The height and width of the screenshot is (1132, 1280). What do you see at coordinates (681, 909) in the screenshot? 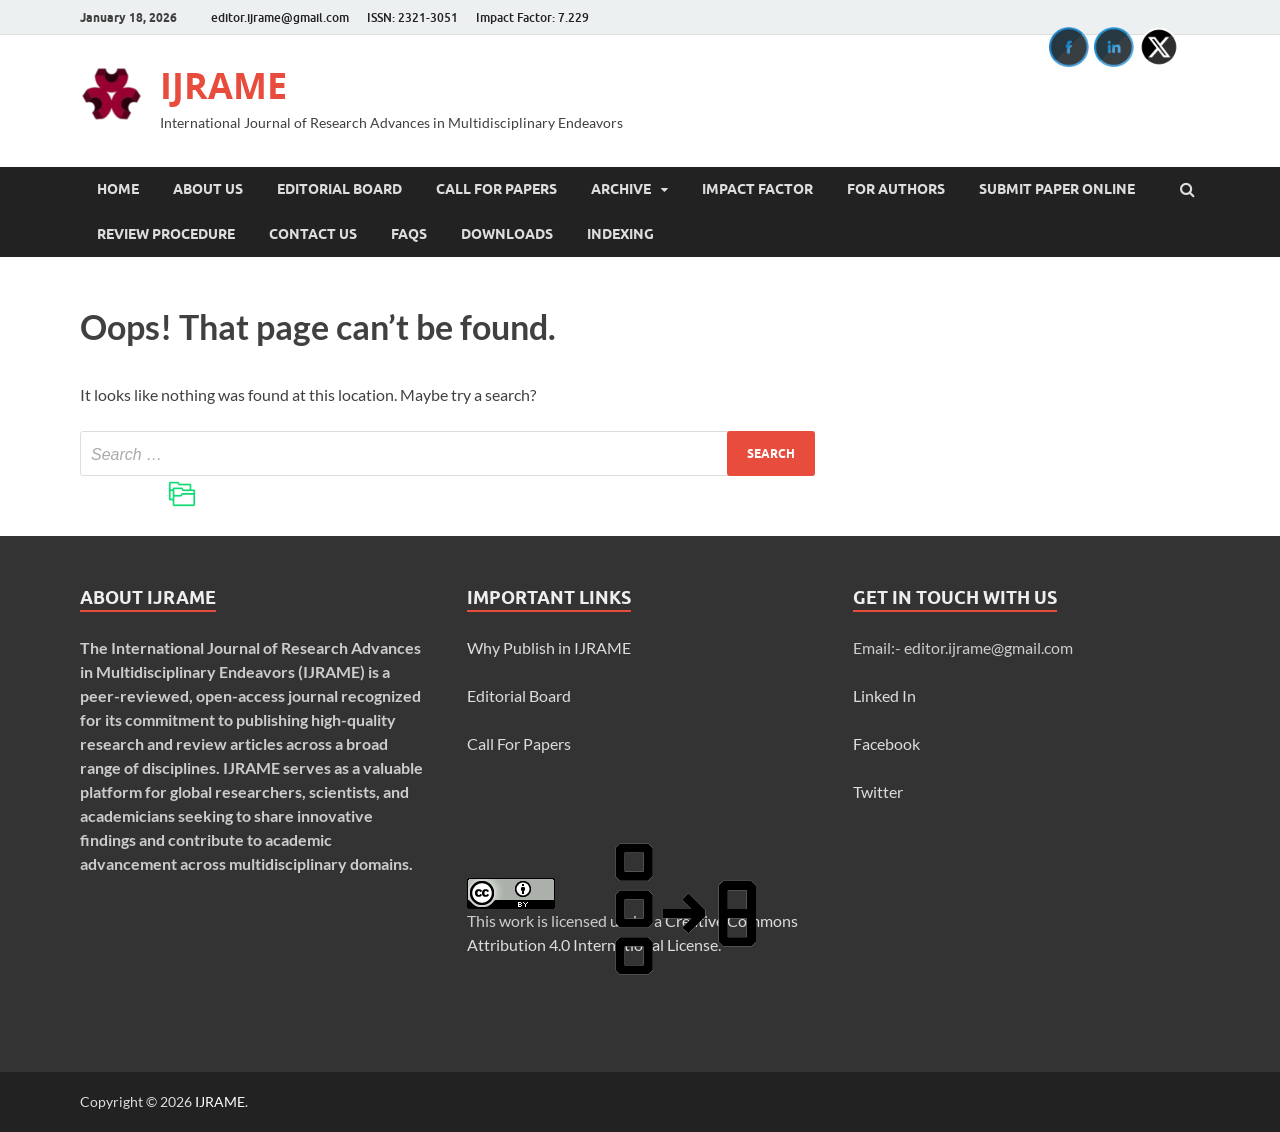
I see `combine or merge multiple items into one` at bounding box center [681, 909].